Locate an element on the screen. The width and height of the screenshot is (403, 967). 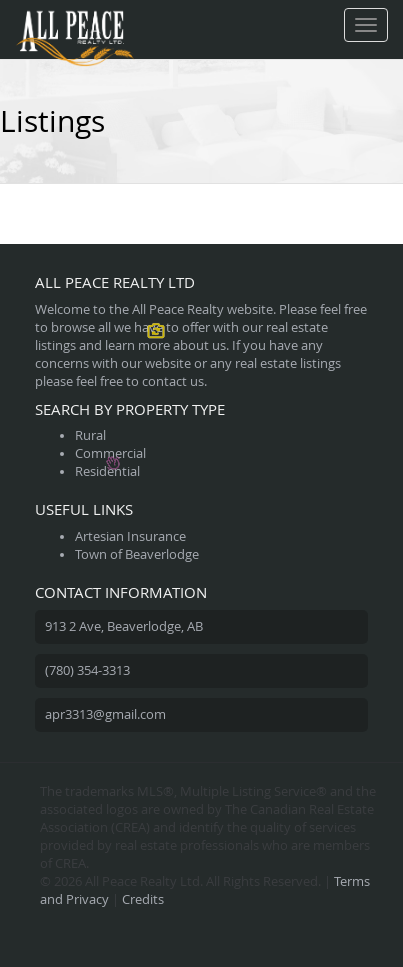
send a greeting or say hello is located at coordinates (113, 463).